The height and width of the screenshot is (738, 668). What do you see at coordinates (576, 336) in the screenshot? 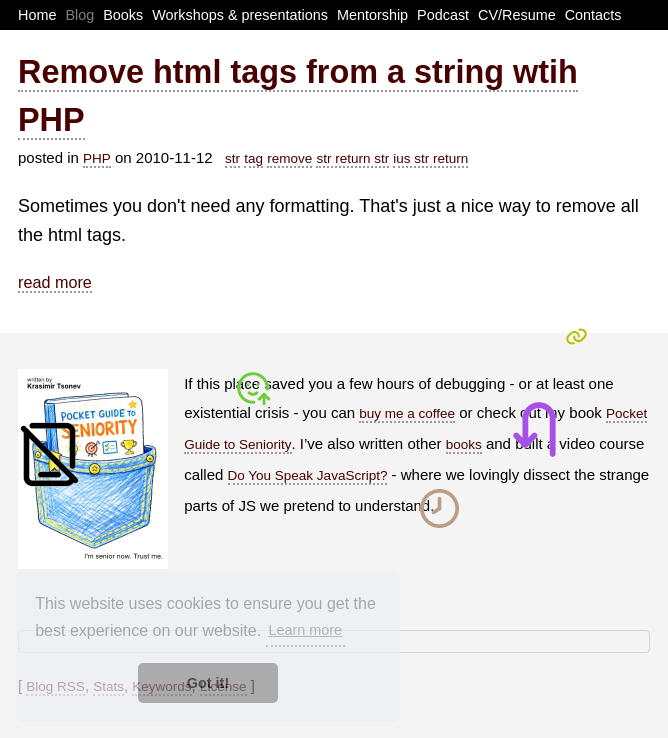
I see `copy or share a link` at bounding box center [576, 336].